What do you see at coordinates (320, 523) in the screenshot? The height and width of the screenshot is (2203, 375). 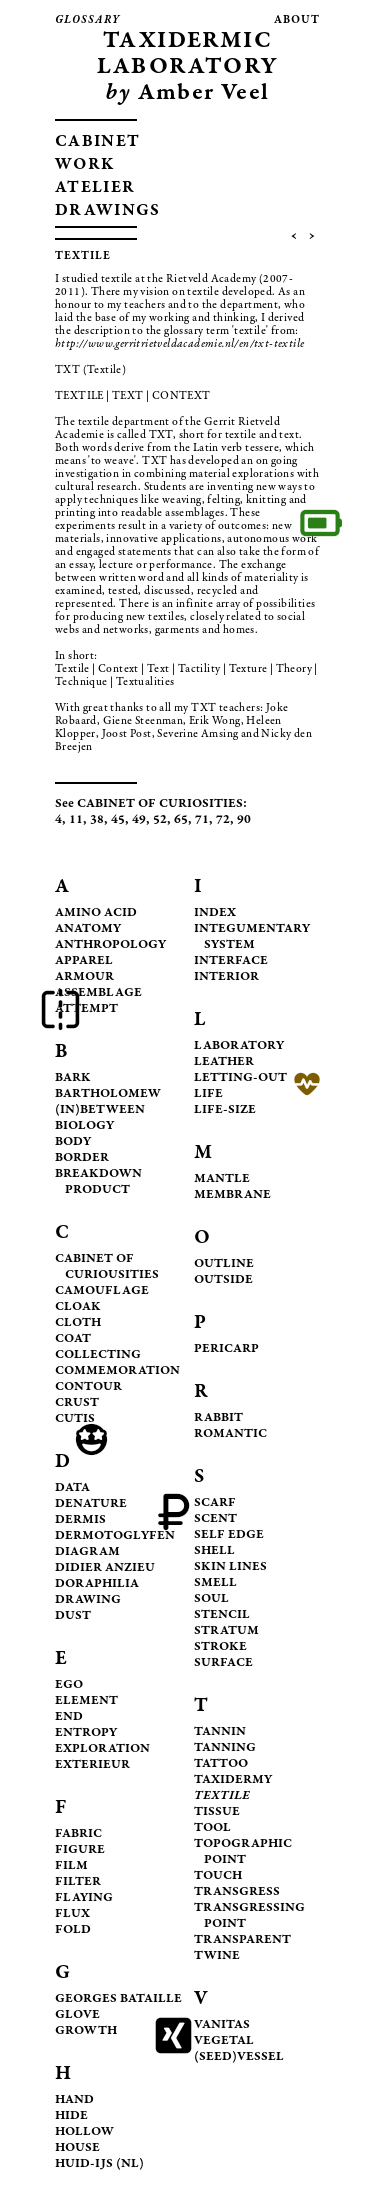 I see `indicates battery level at 75%` at bounding box center [320, 523].